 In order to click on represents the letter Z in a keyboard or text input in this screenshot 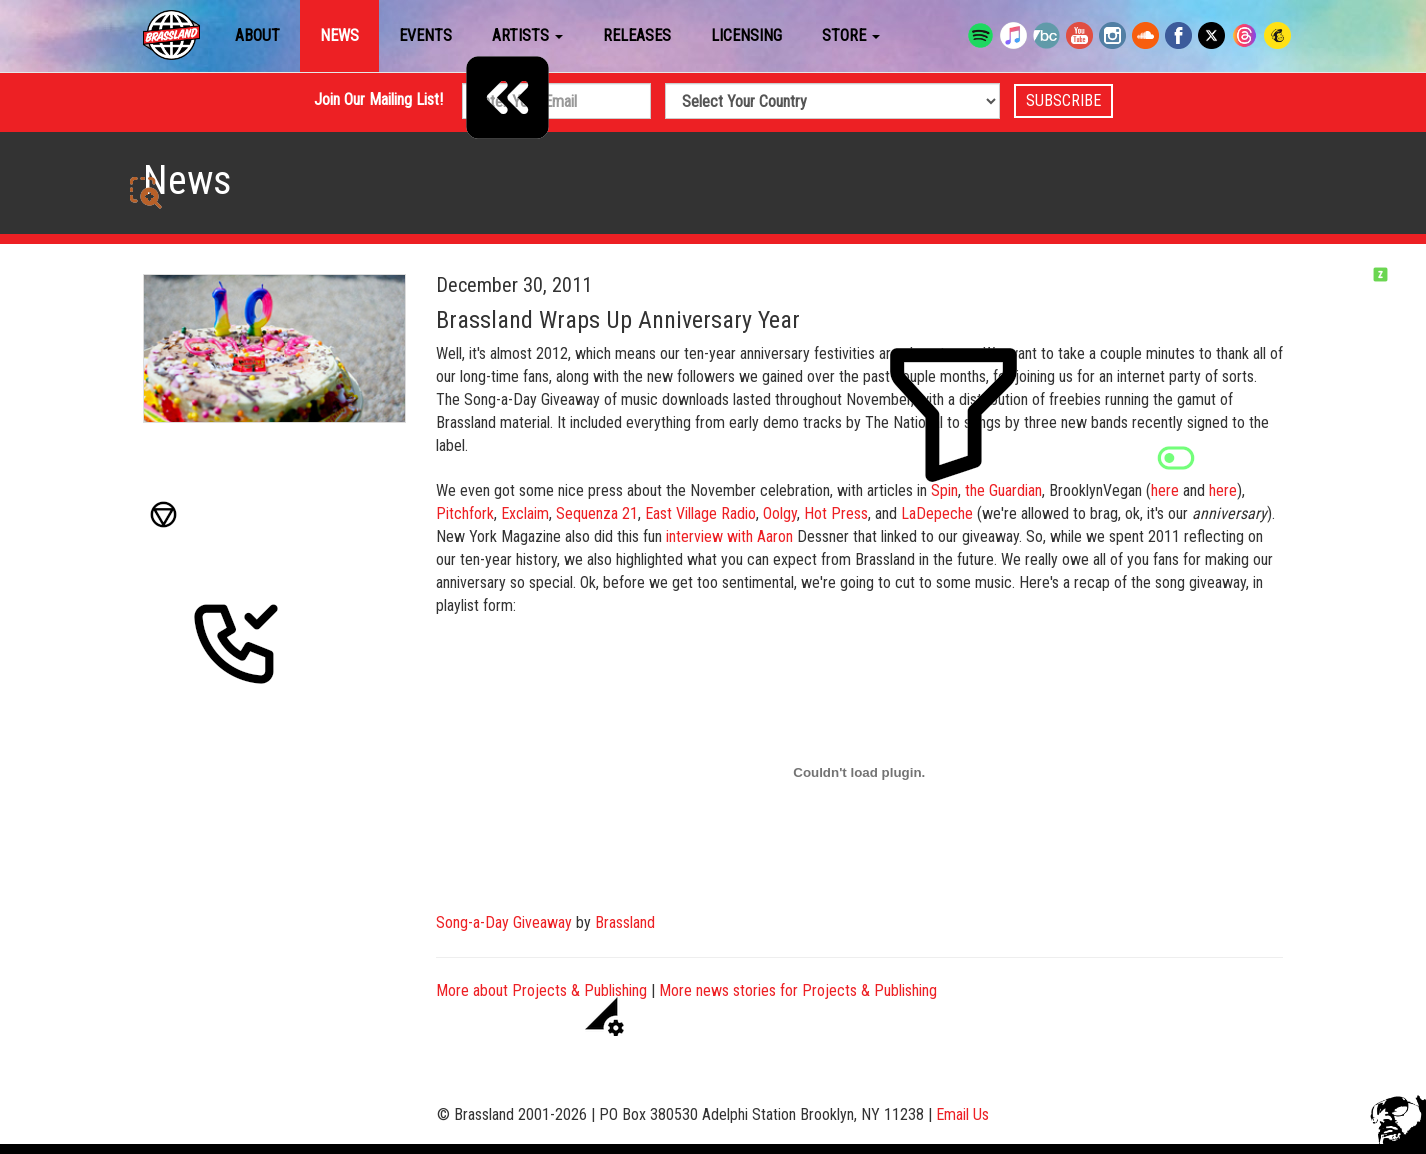, I will do `click(1380, 274)`.